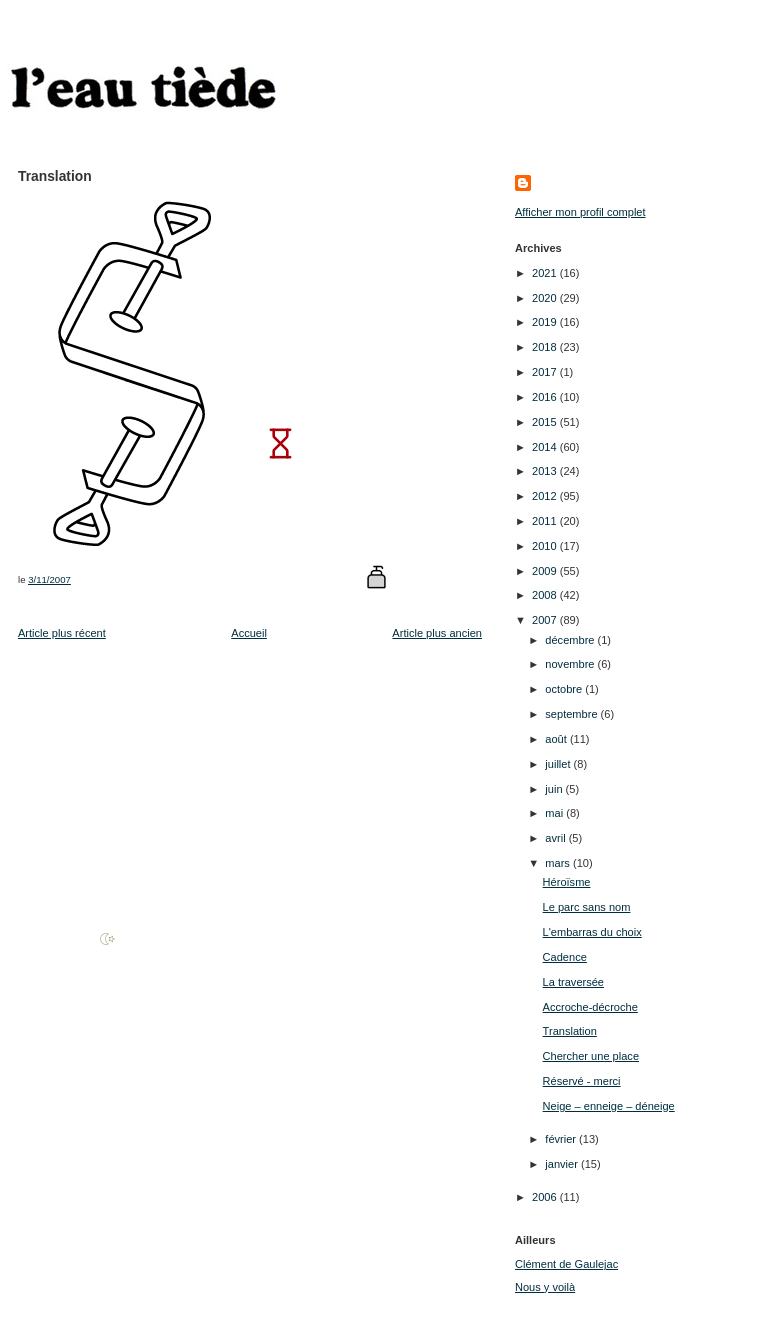 Image resolution: width=768 pixels, height=1340 pixels. Describe the element at coordinates (280, 443) in the screenshot. I see `indicates loading or processing in progress` at that location.